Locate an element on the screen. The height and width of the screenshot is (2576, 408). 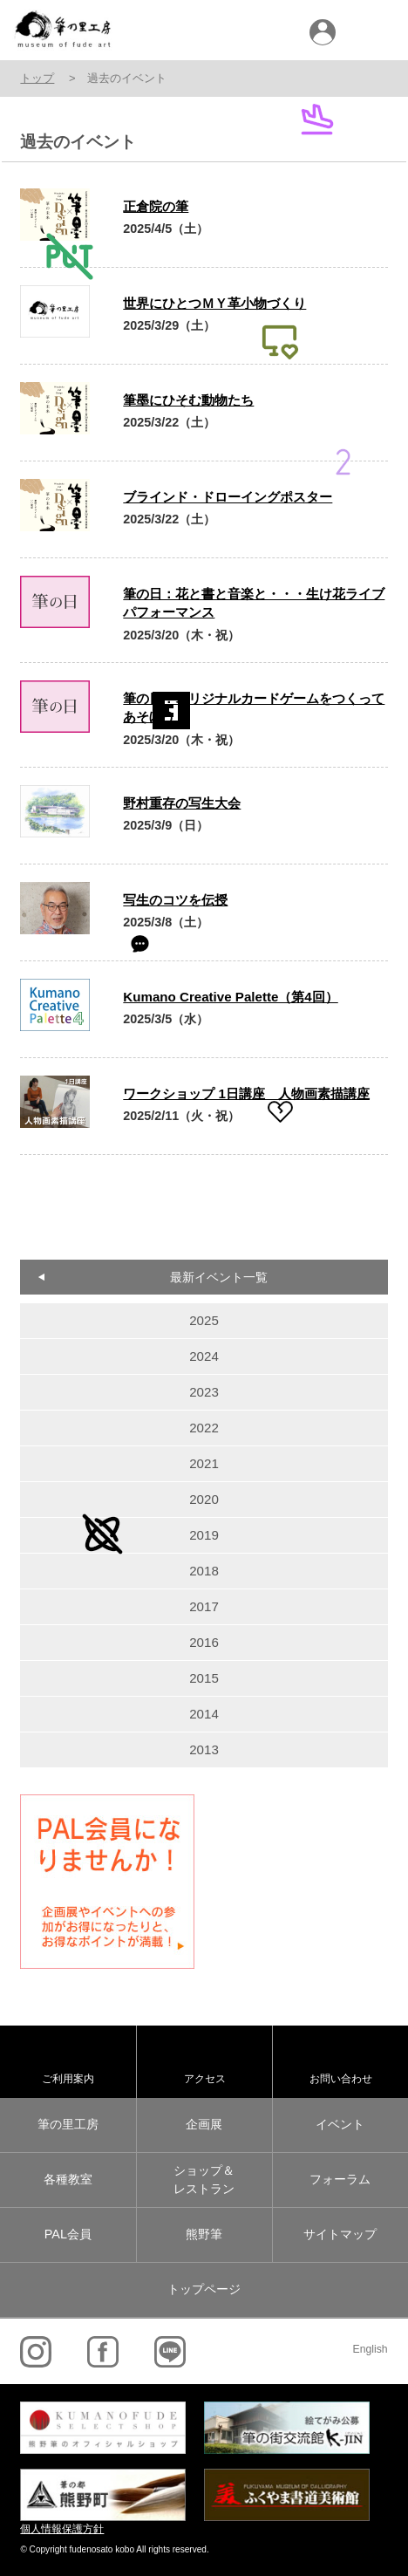
indicates HTTP PUT request is disabled is located at coordinates (70, 256).